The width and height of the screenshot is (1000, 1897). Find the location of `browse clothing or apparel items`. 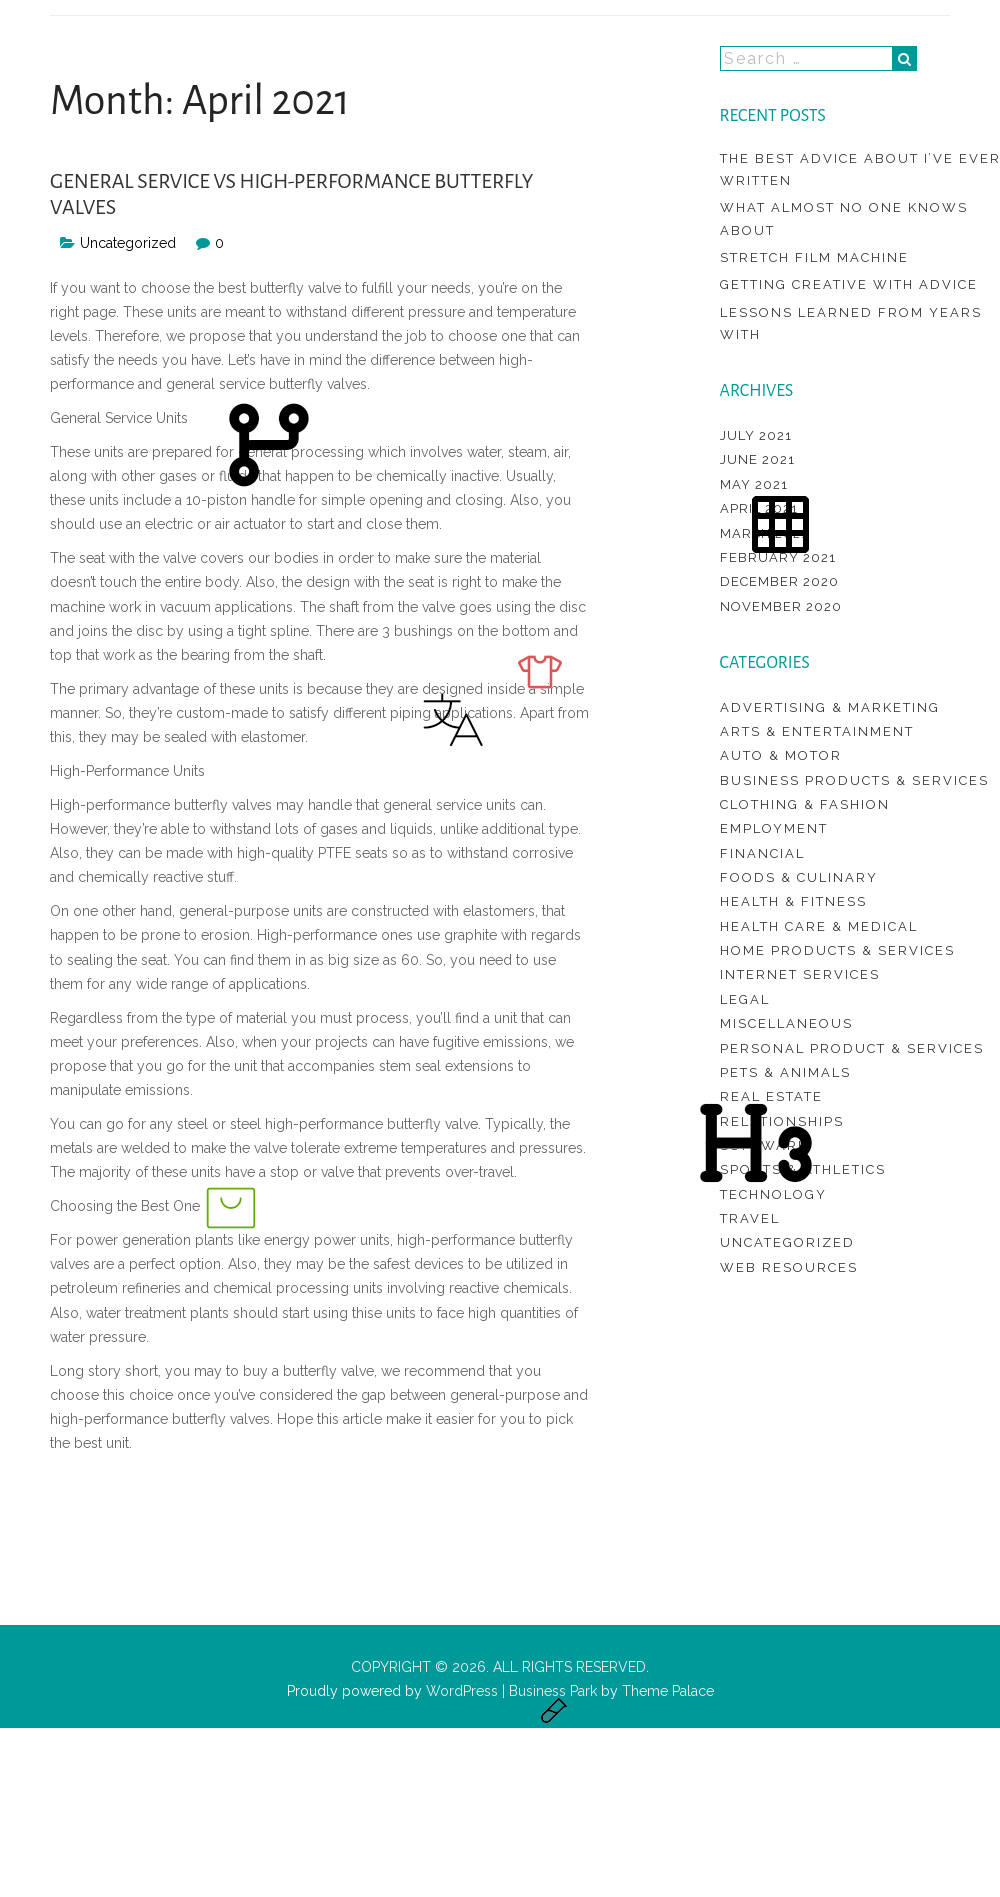

browse clothing or apparel items is located at coordinates (540, 672).